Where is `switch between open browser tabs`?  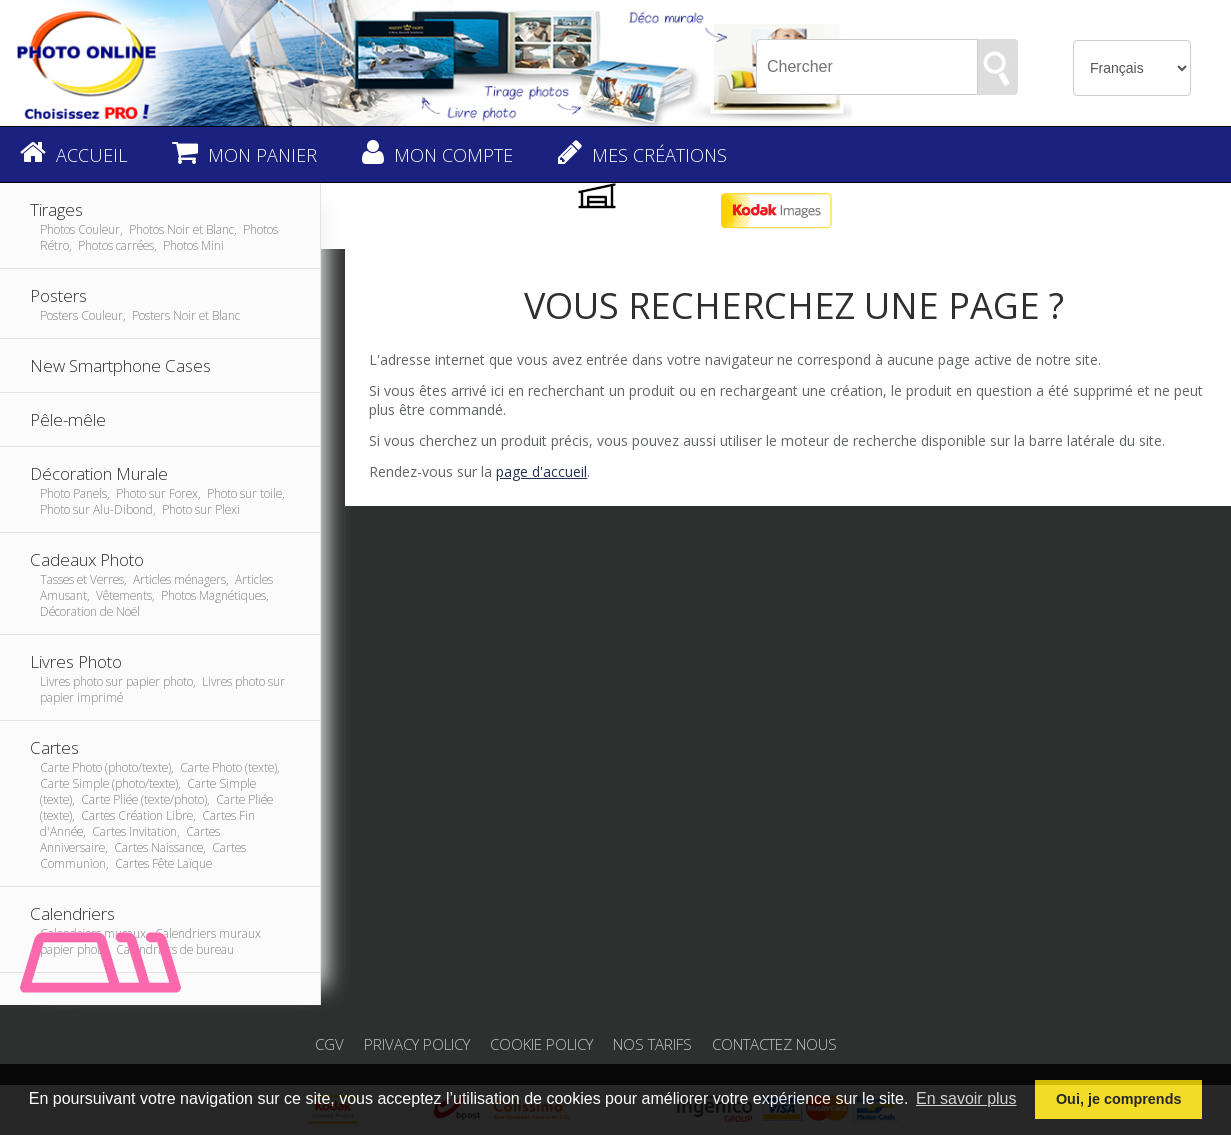 switch between open browser tabs is located at coordinates (100, 962).